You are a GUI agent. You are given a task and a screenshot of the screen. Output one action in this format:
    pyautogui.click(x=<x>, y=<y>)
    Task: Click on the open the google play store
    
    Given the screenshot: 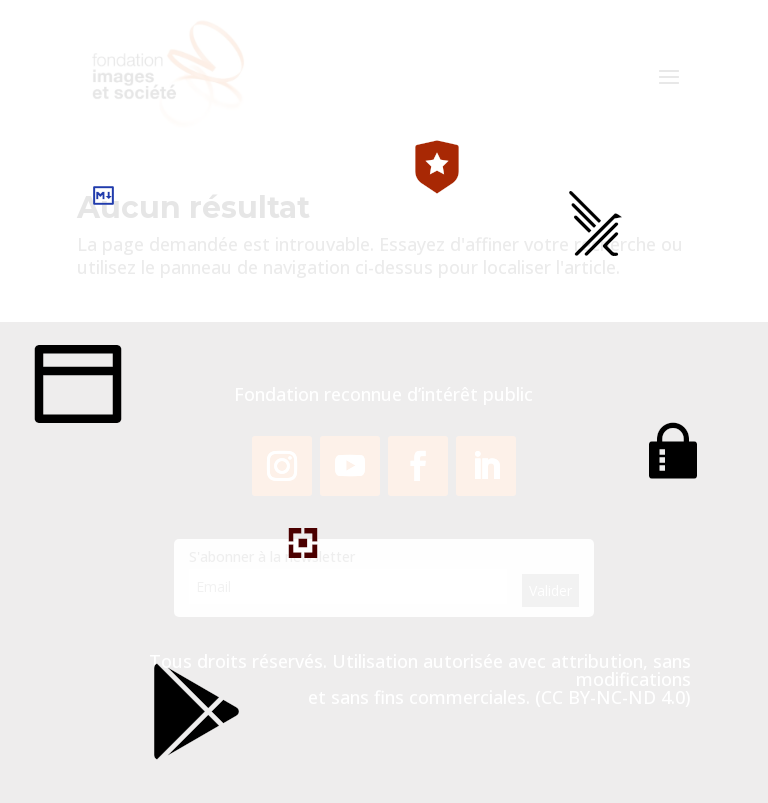 What is the action you would take?
    pyautogui.click(x=196, y=711)
    